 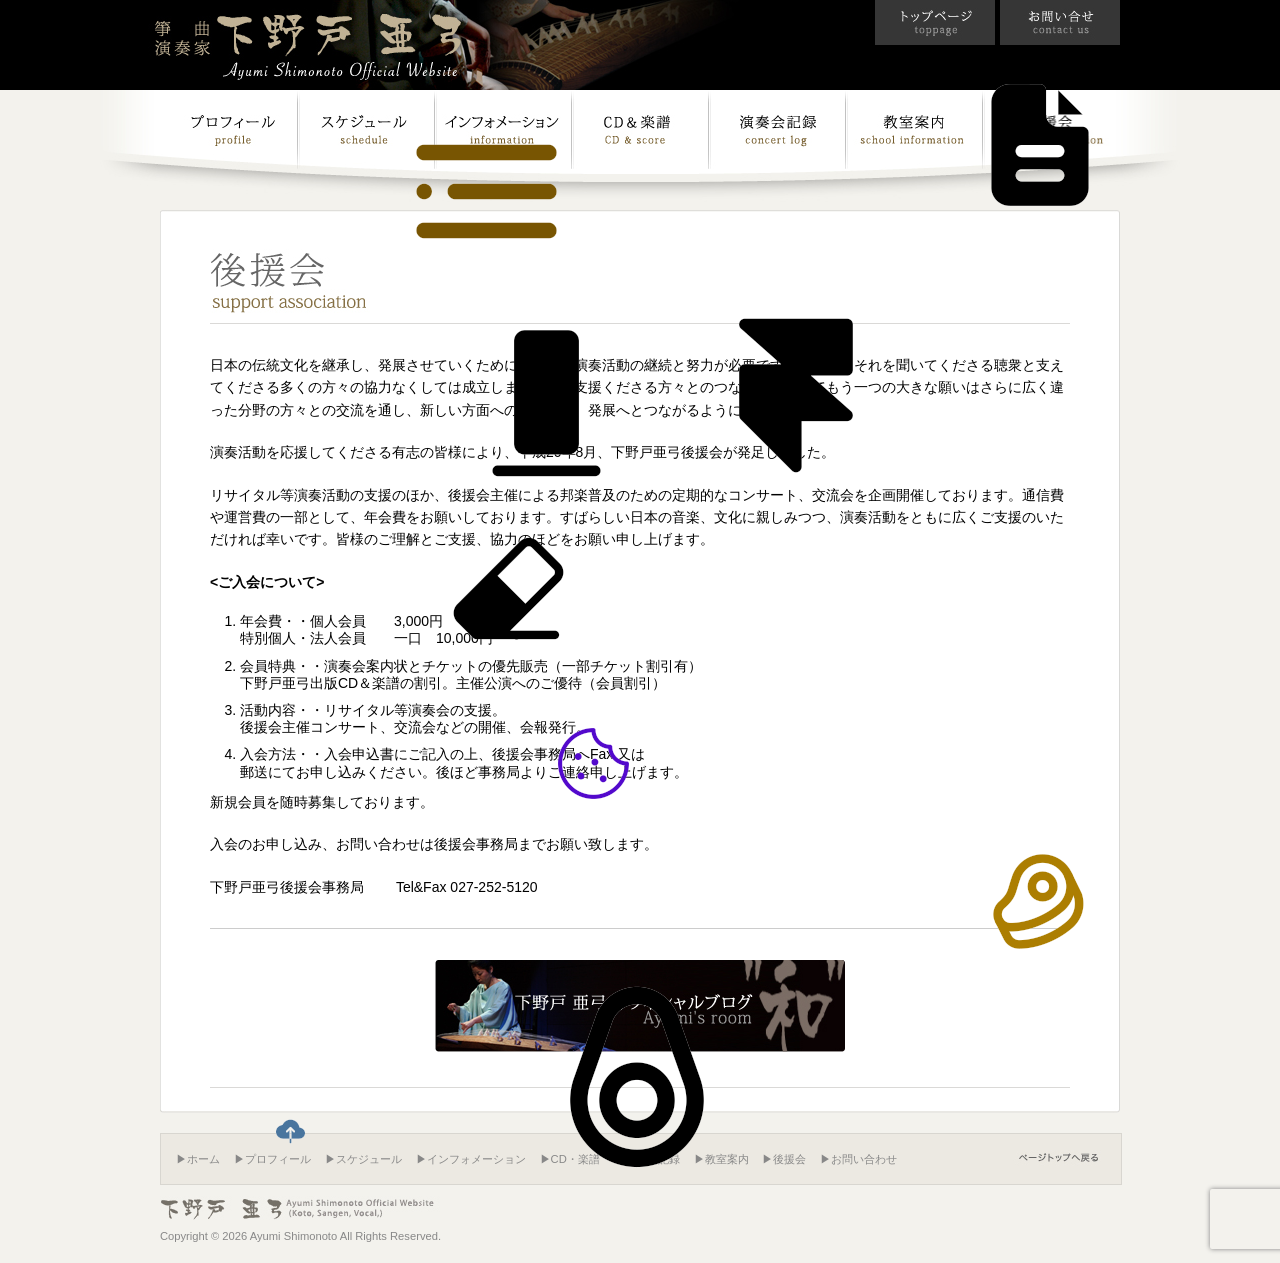 What do you see at coordinates (637, 1077) in the screenshot?
I see `browse healthy food or recipe options` at bounding box center [637, 1077].